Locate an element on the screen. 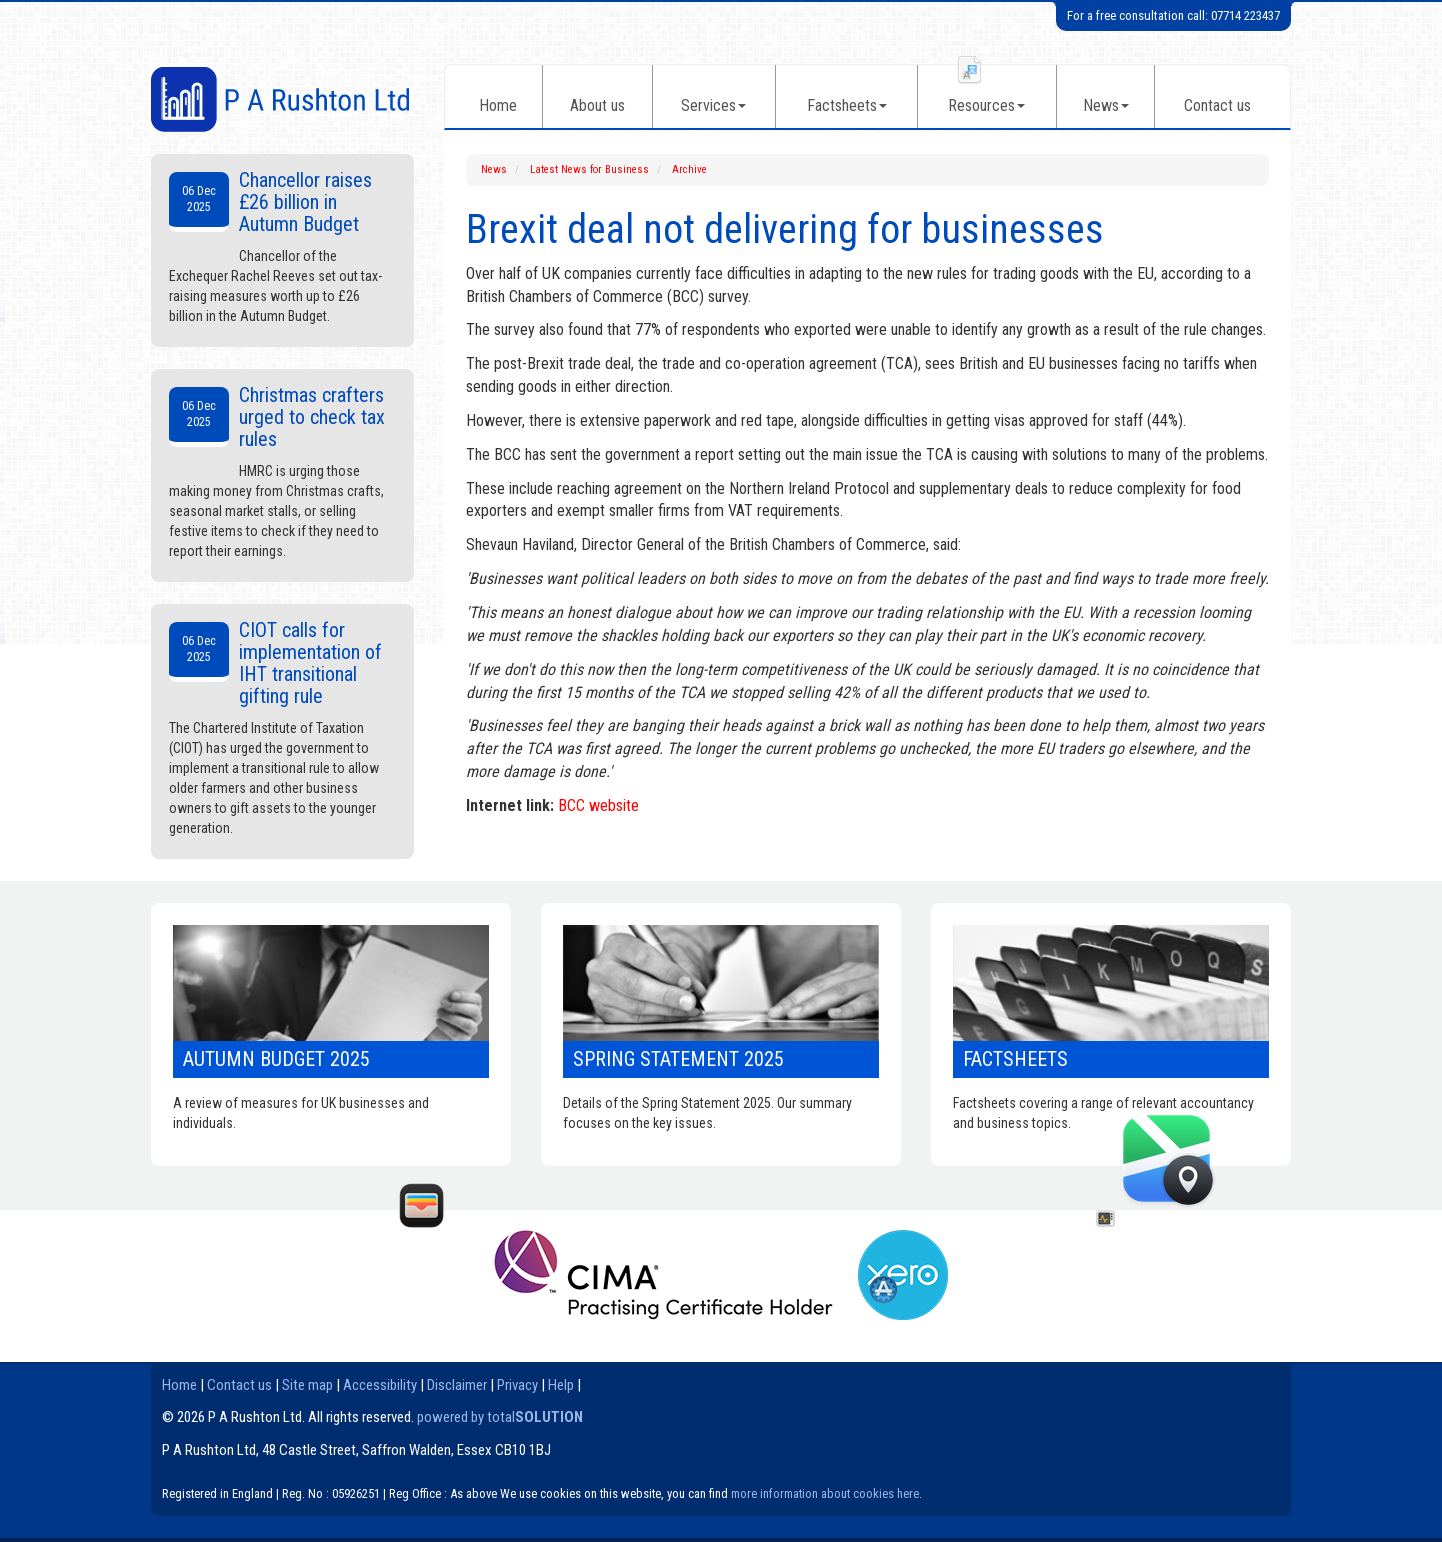  open software properties or settings is located at coordinates (883, 1289).